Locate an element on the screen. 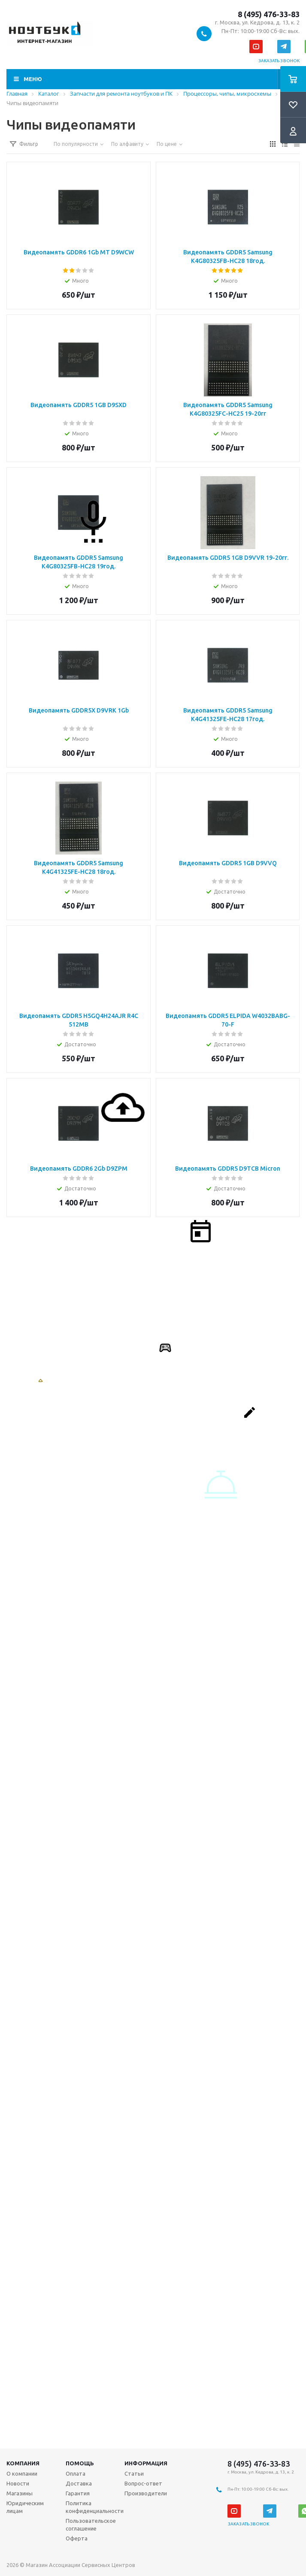 This screenshot has width=306, height=2576. upload file to cloud storage is located at coordinates (123, 1107).